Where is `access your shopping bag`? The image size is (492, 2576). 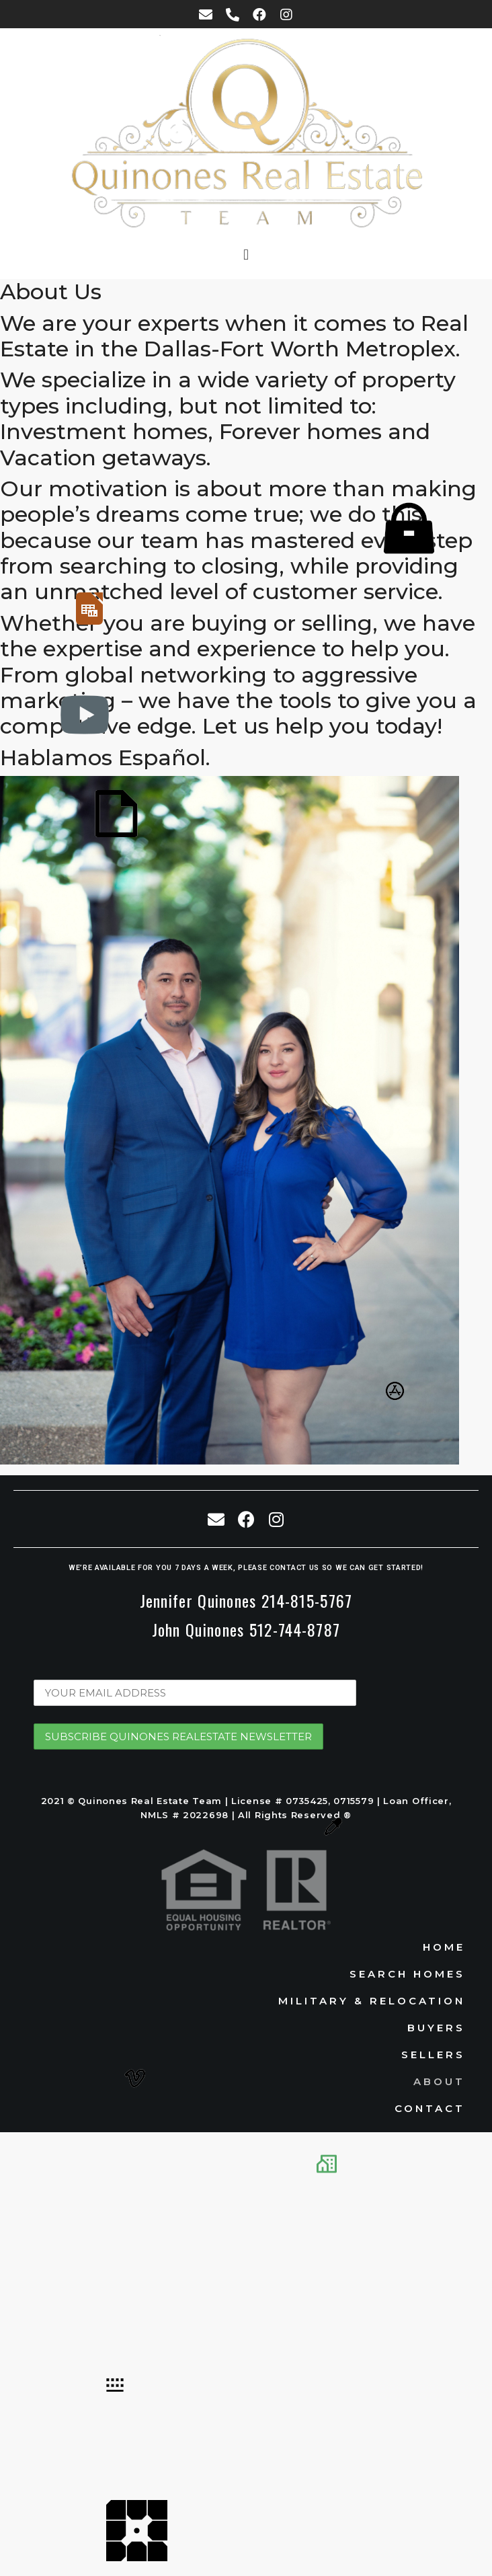
access your shopping bag is located at coordinates (409, 528).